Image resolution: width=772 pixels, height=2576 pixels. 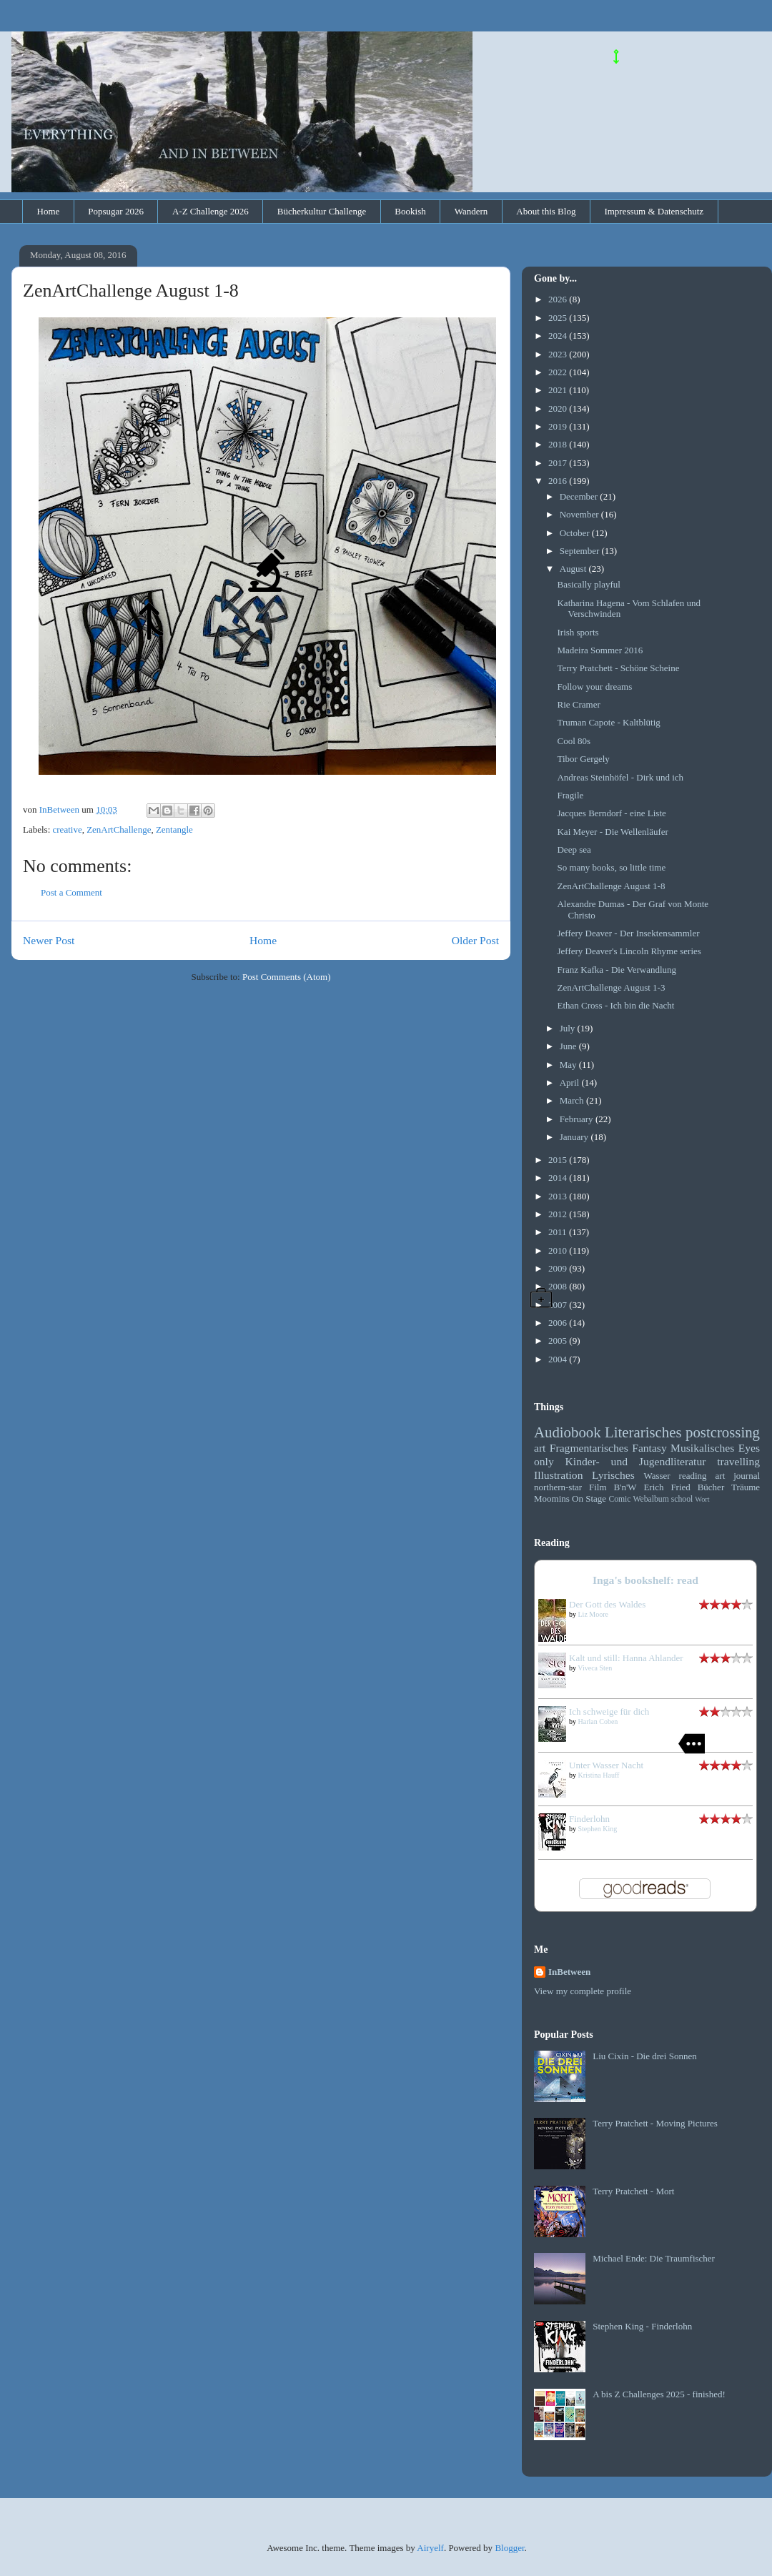 I want to click on move item down in a list or sequence, so click(x=616, y=56).